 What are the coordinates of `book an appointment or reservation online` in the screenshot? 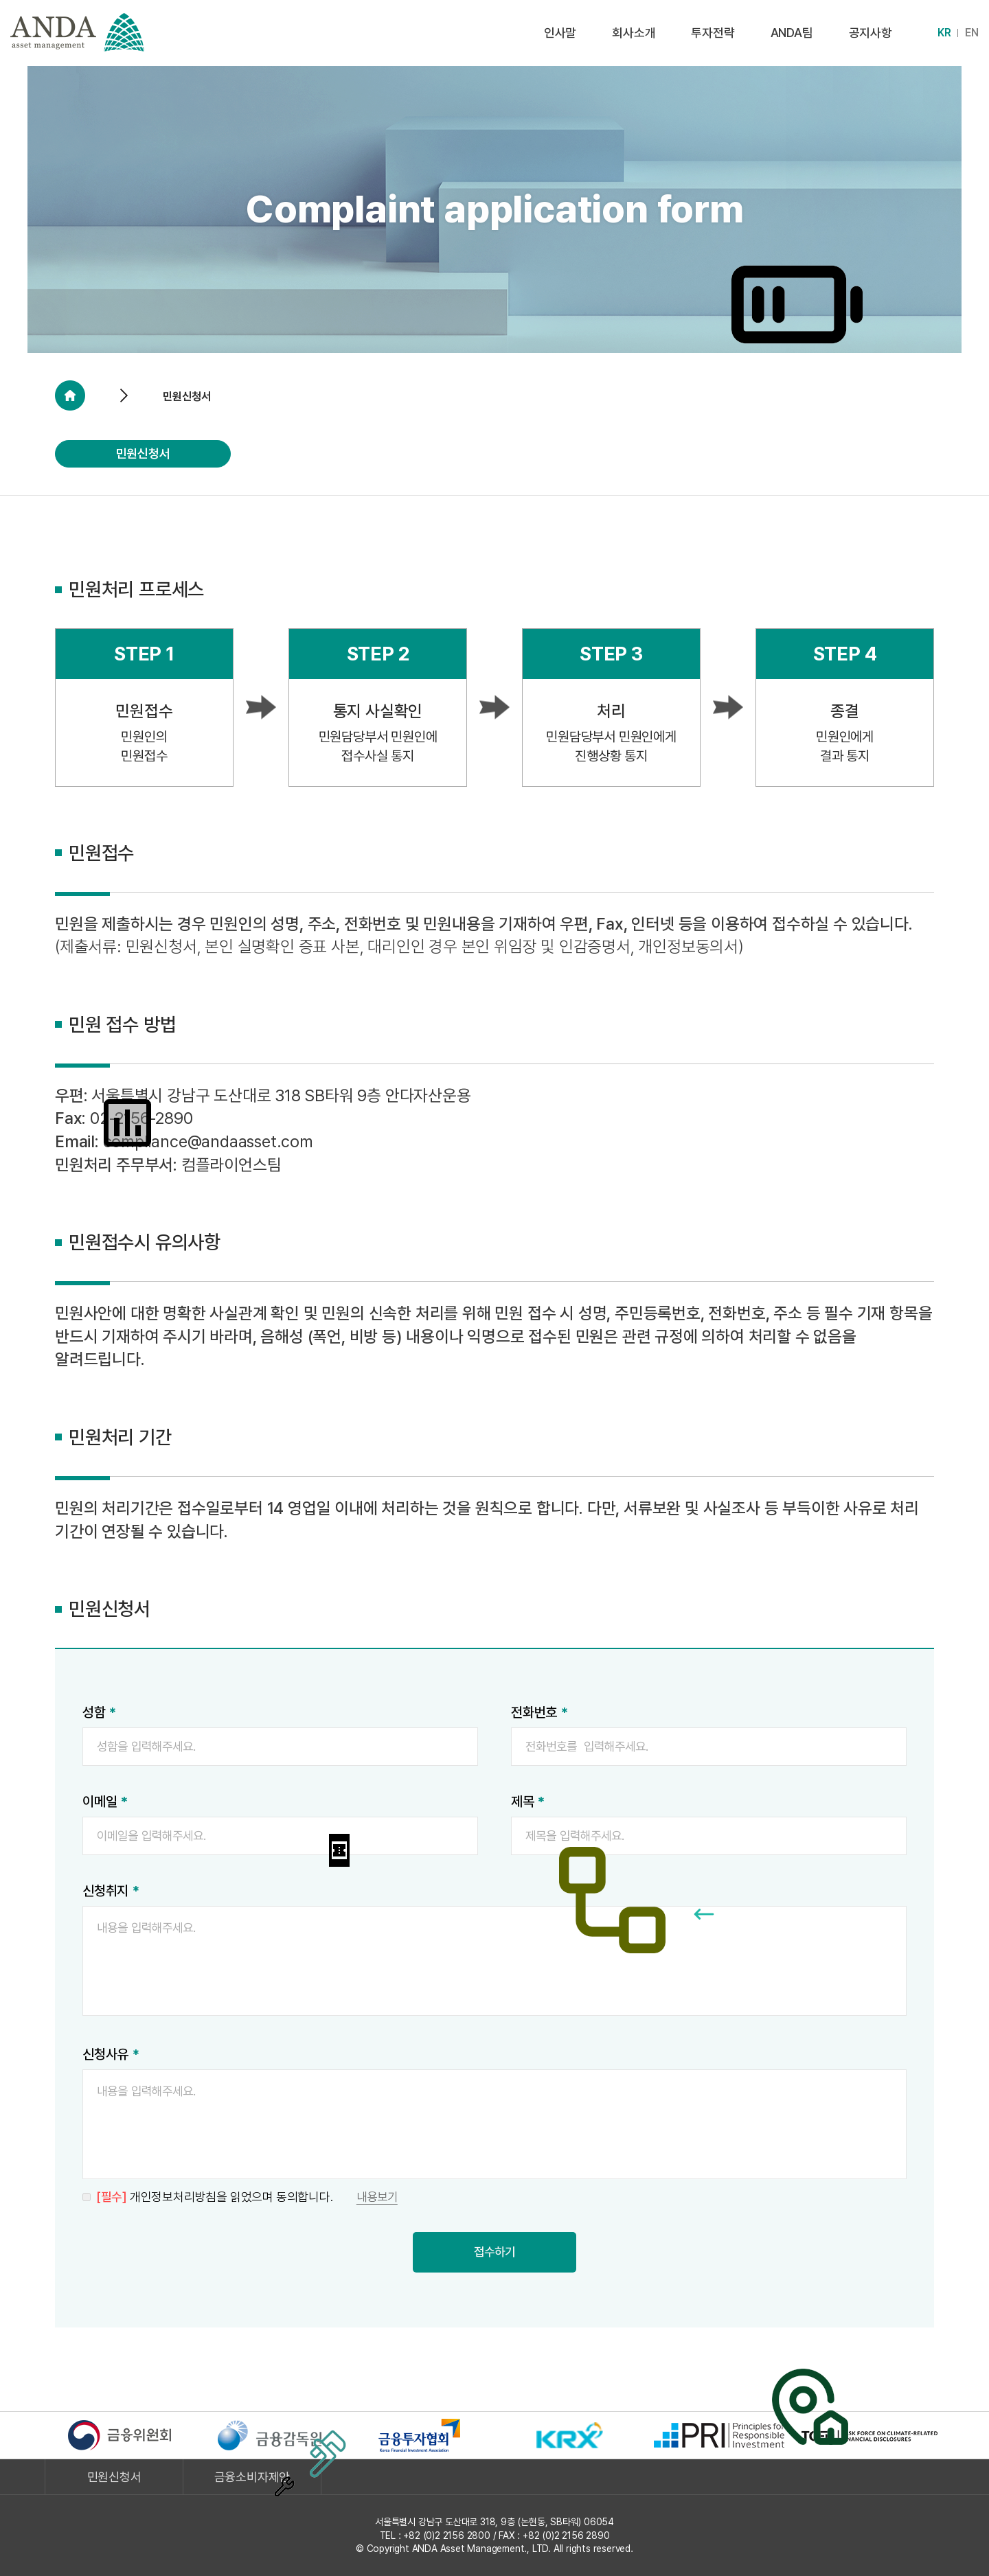 It's located at (339, 1850).